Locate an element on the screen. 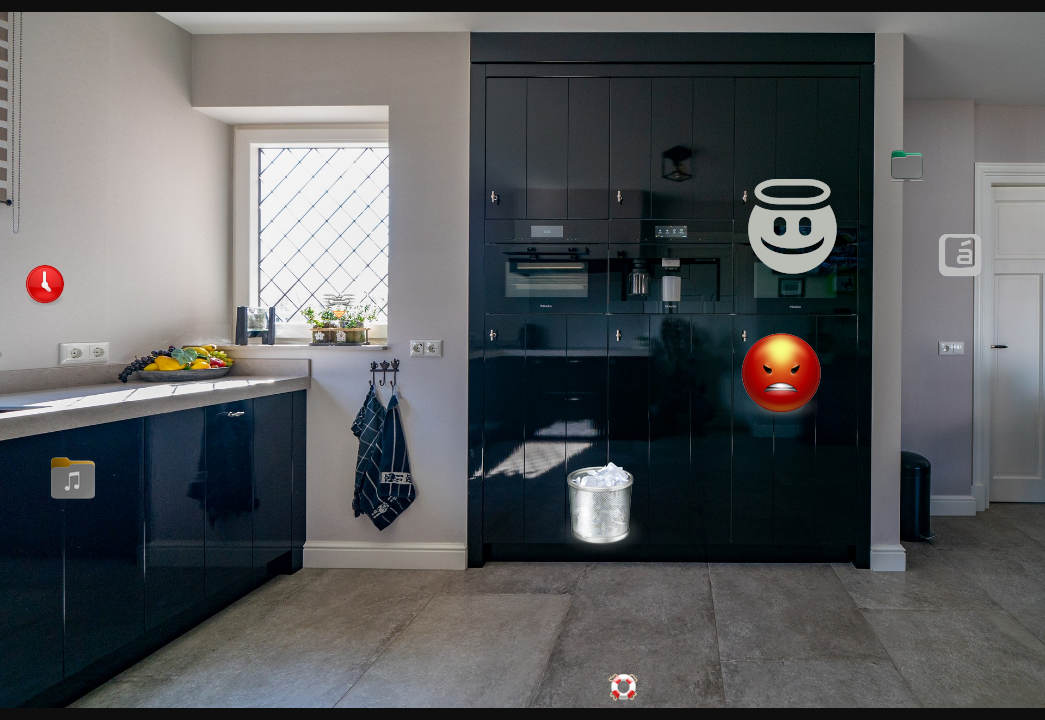 The image size is (1045, 720). access help documentation or support is located at coordinates (623, 687).